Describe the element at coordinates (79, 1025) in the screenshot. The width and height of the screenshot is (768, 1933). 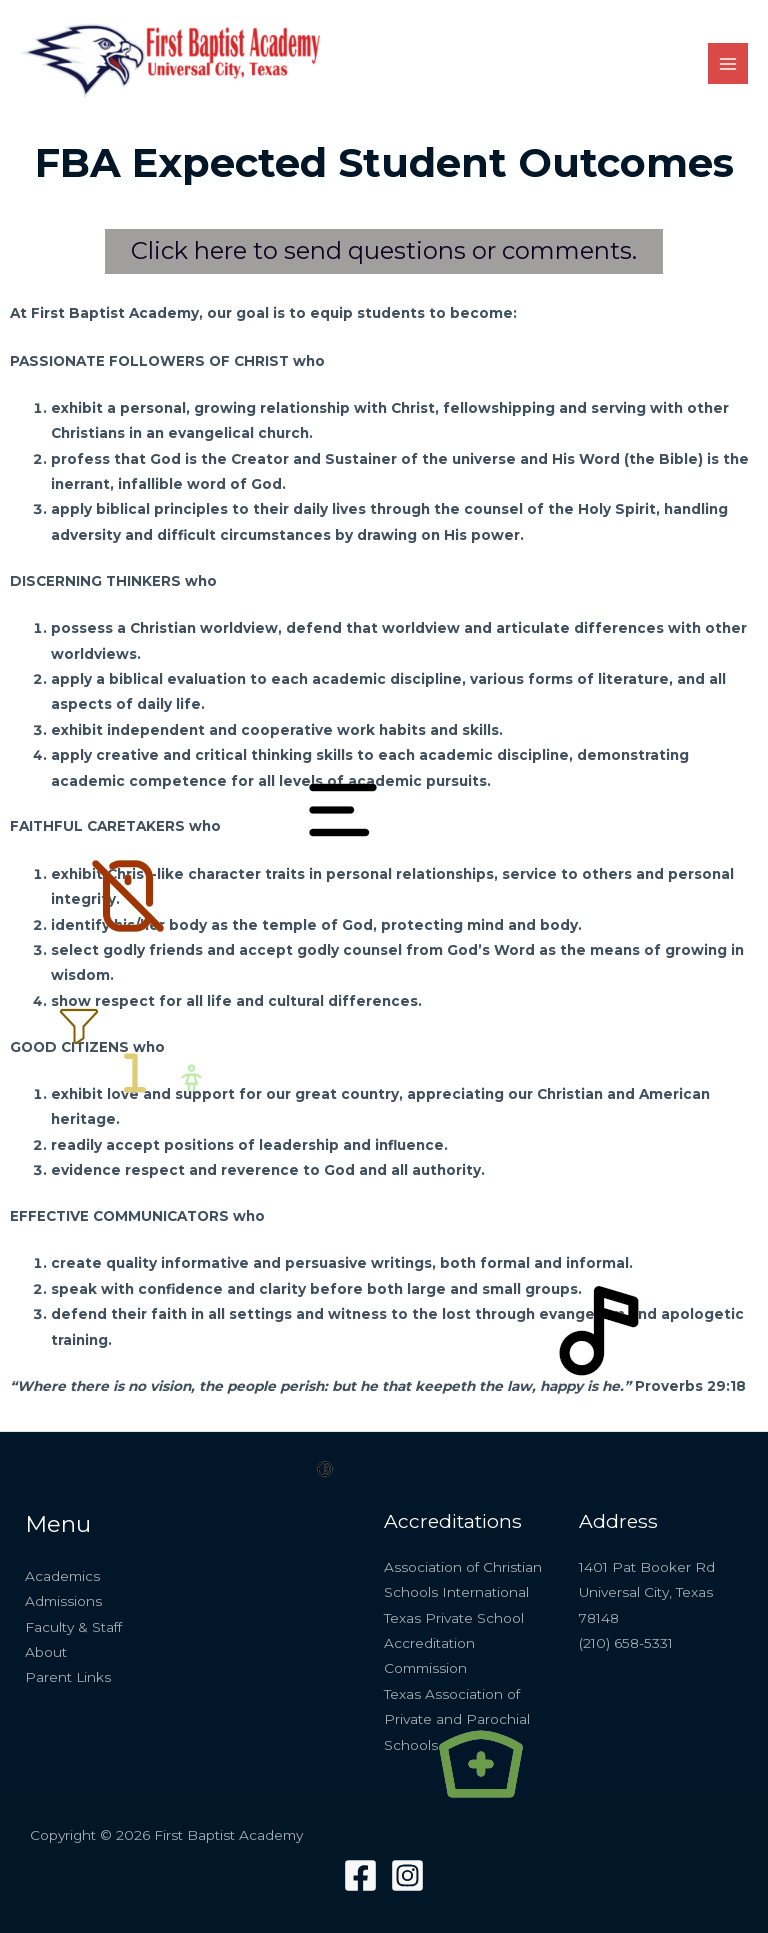
I see `filter or sort content` at that location.